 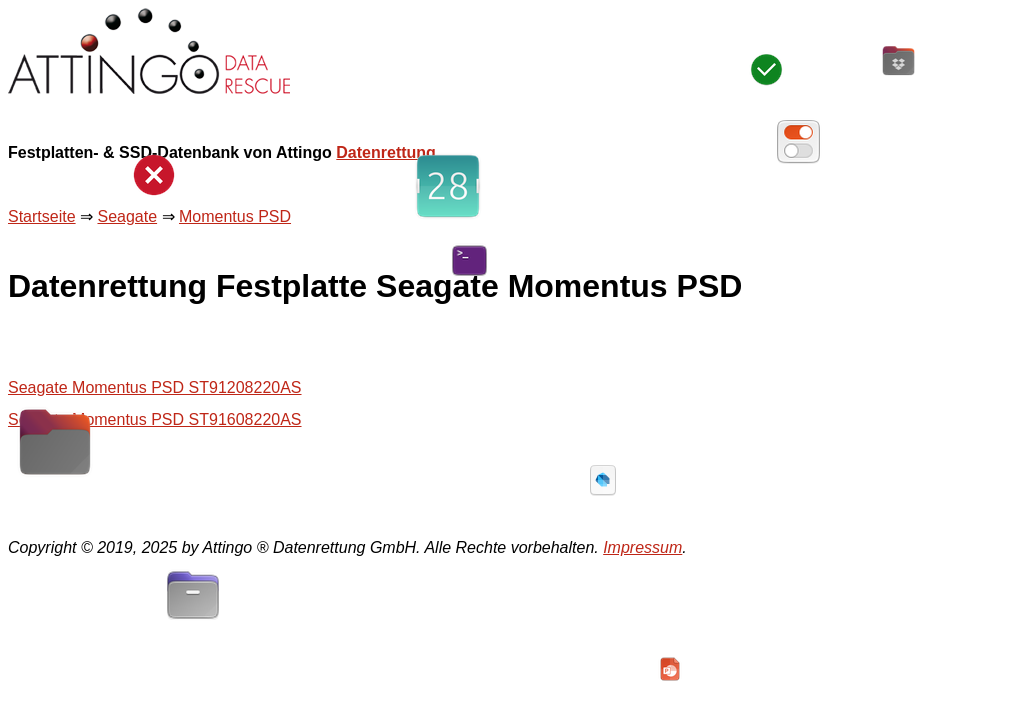 I want to click on drop files here to move them into this folder, so click(x=55, y=442).